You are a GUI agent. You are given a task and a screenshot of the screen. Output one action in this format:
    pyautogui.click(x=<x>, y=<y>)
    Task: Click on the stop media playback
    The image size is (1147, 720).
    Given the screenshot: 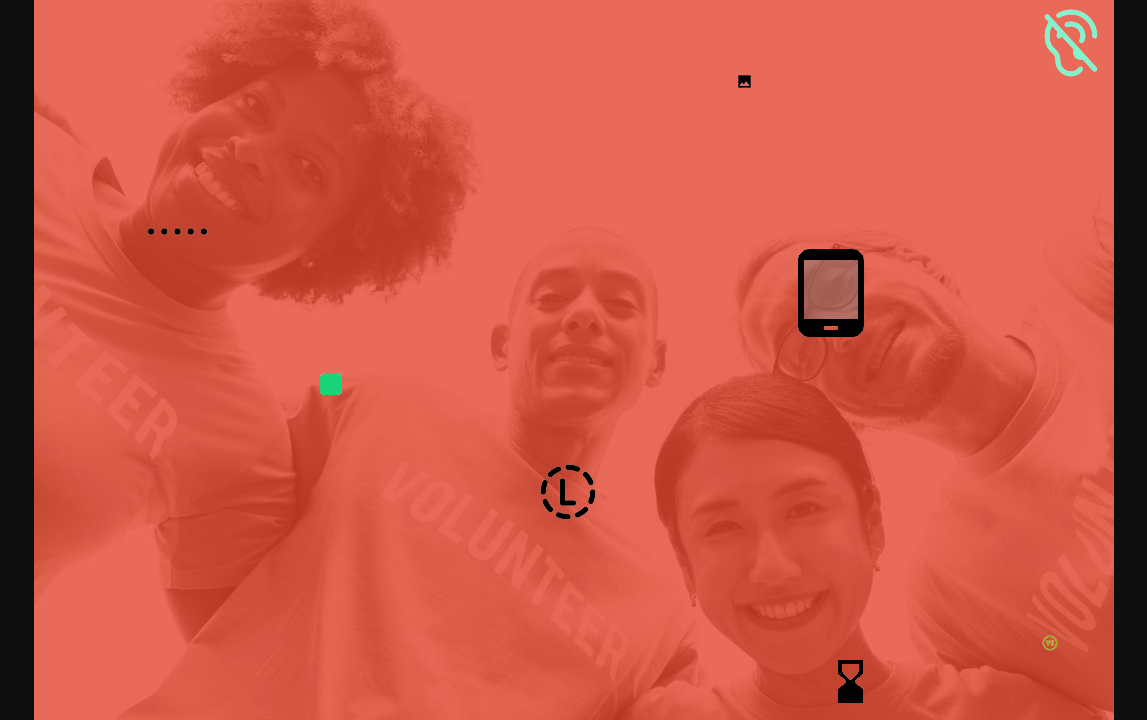 What is the action you would take?
    pyautogui.click(x=331, y=384)
    